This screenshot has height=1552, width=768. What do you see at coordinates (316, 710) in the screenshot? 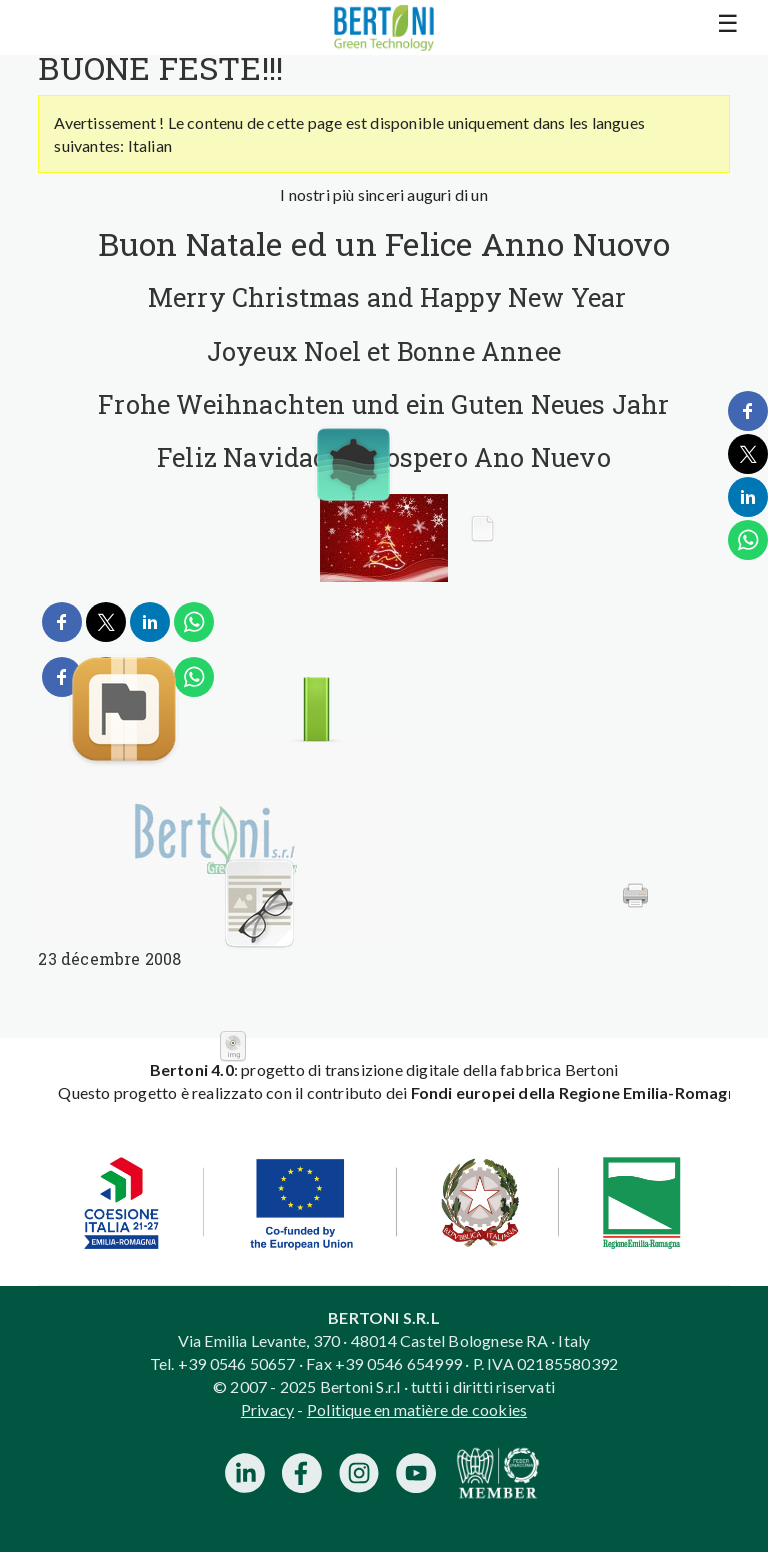
I see `iPod nano device connected` at bounding box center [316, 710].